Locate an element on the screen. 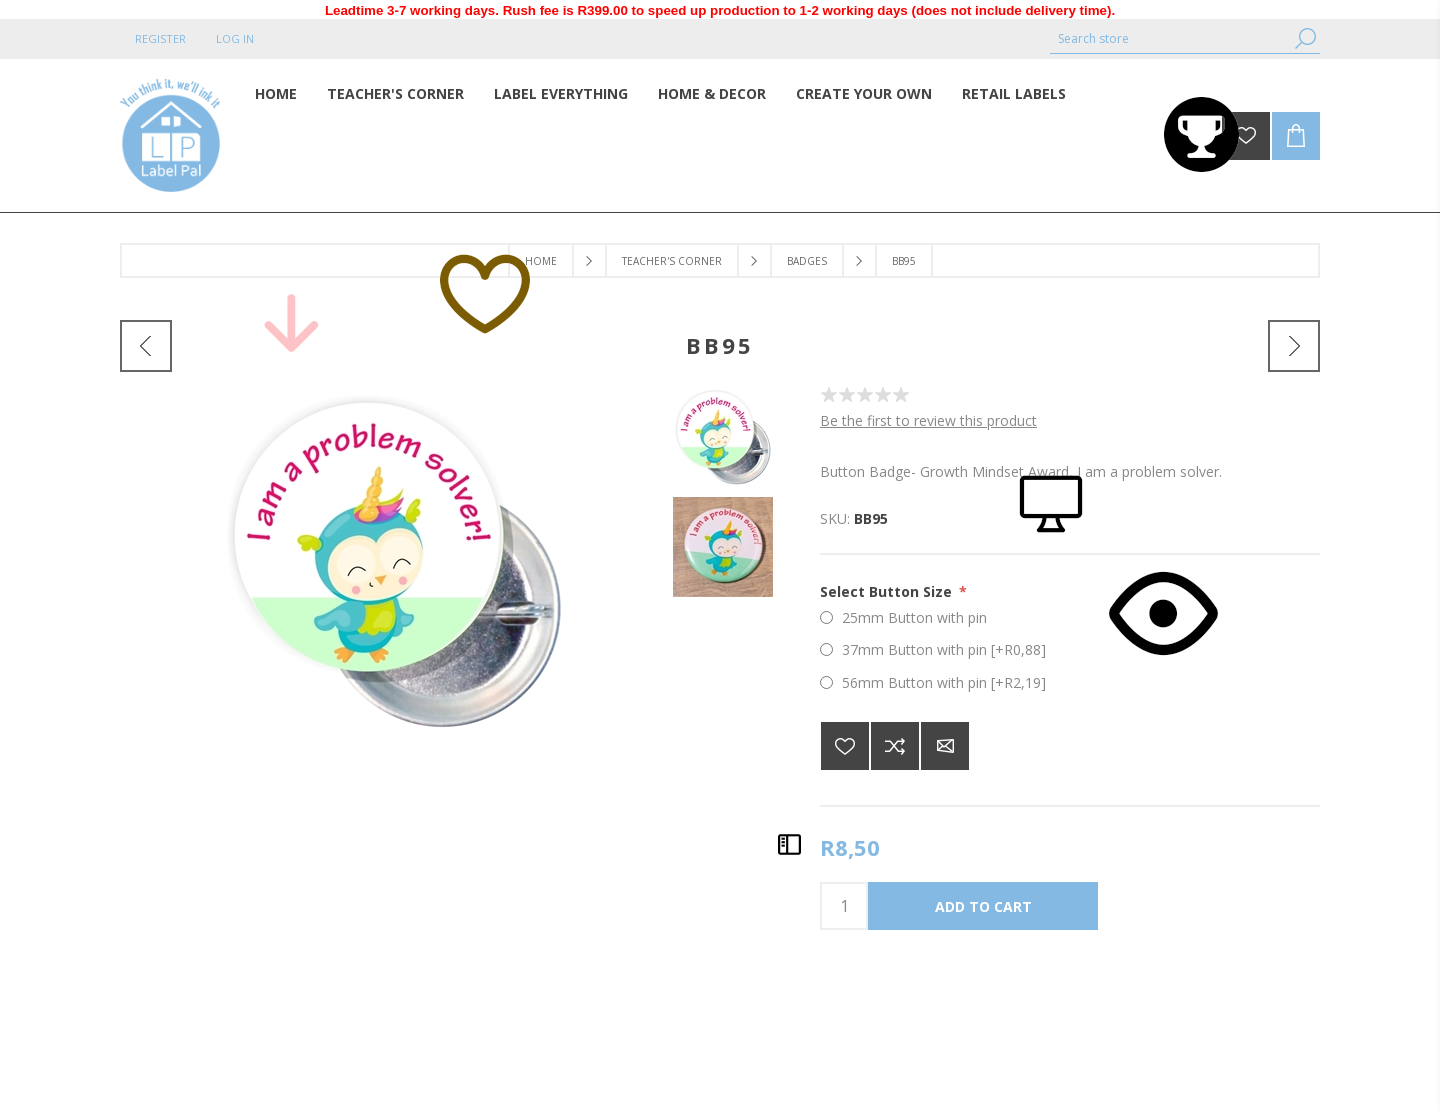 The width and height of the screenshot is (1440, 1113). view or preview content is located at coordinates (1163, 613).